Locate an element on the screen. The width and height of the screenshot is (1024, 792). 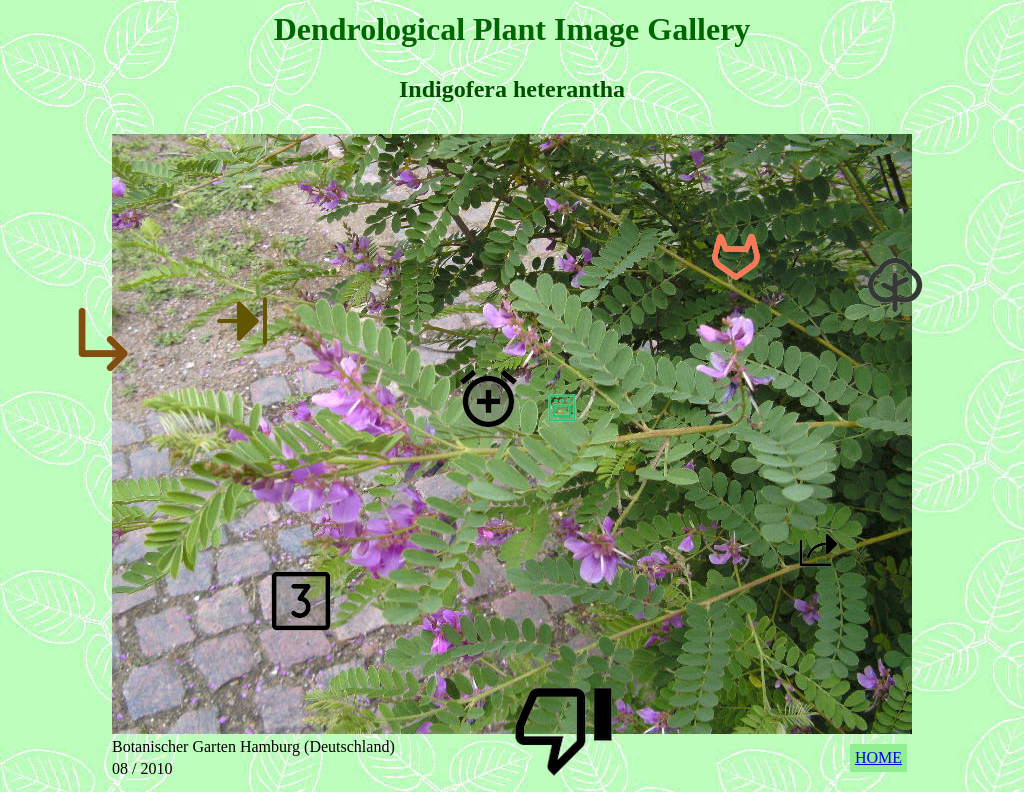
move item down and to the right is located at coordinates (98, 339).